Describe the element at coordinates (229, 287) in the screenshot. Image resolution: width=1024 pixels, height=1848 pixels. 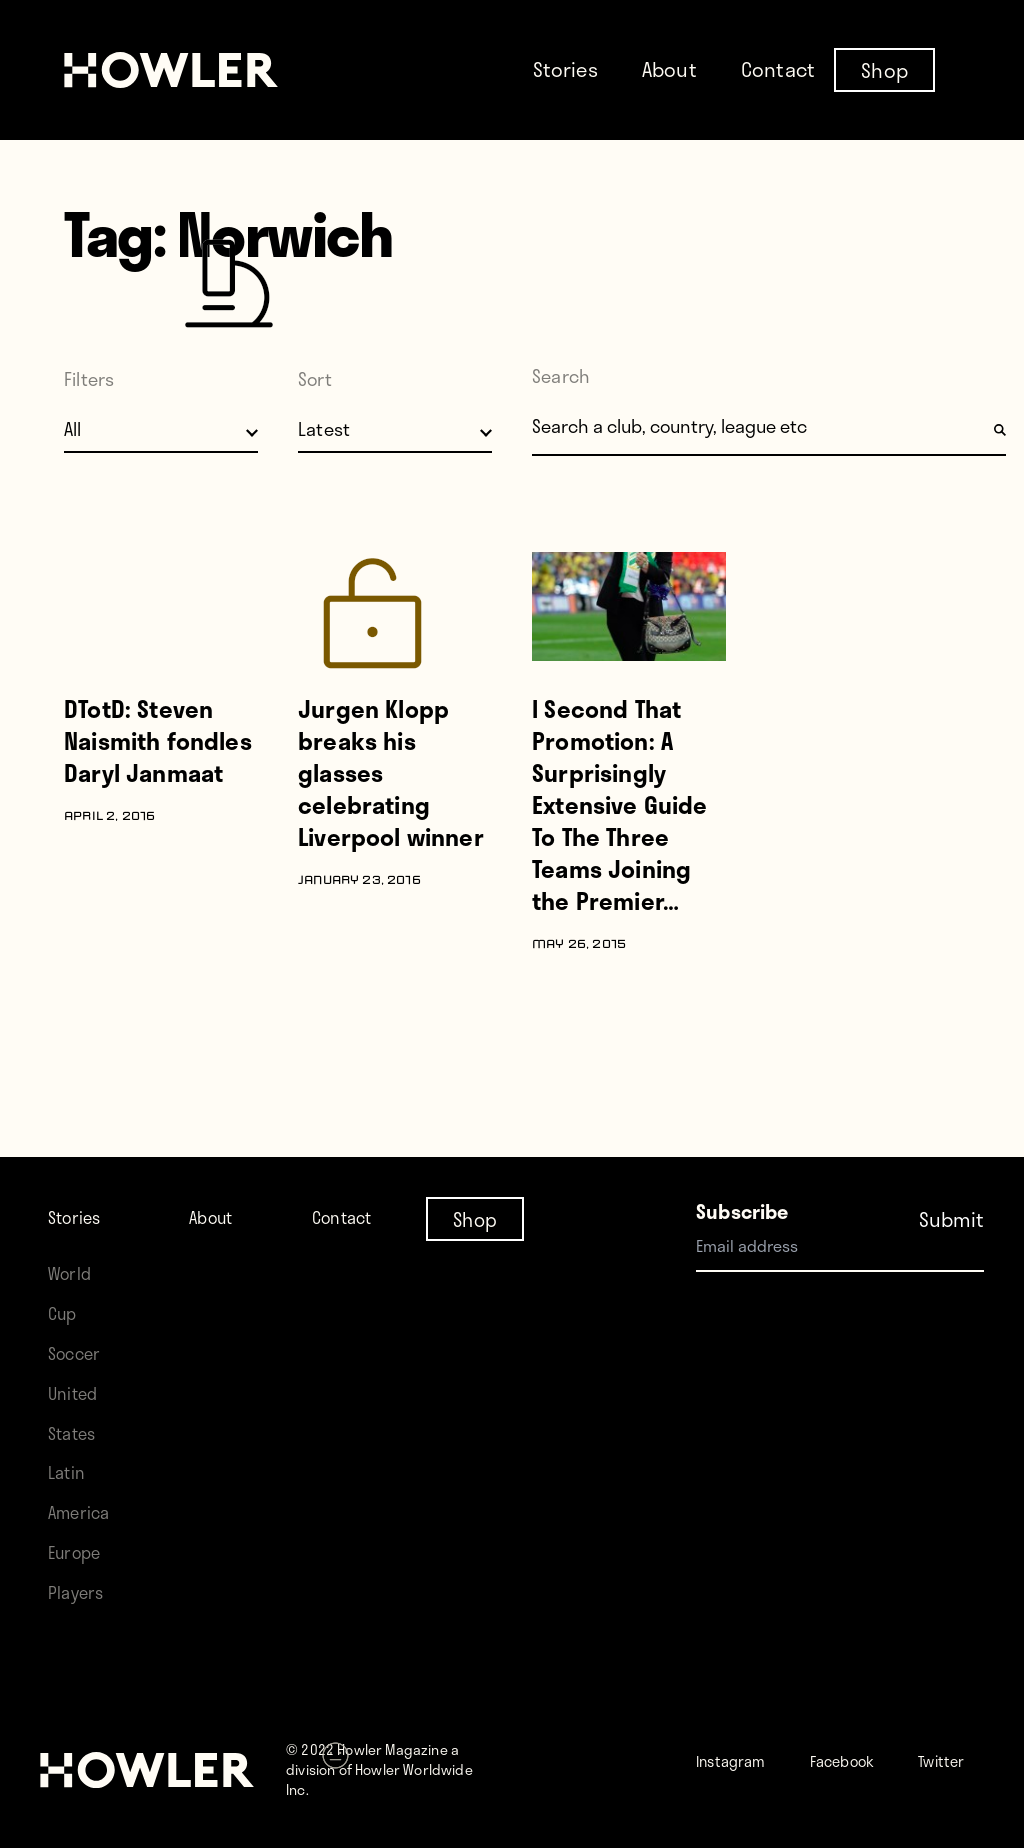
I see `access scientific or research tools` at that location.